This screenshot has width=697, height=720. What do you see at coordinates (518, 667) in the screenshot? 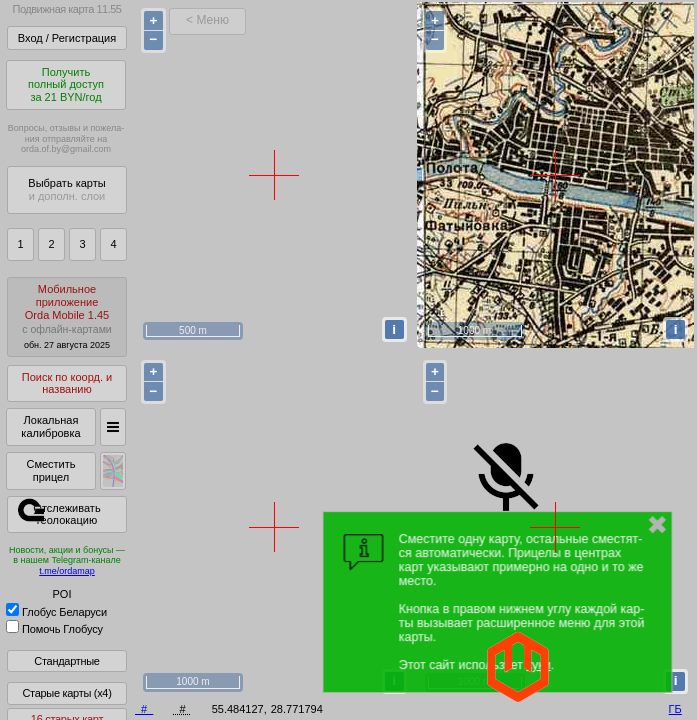
I see `wasmcloud platform logo` at bounding box center [518, 667].